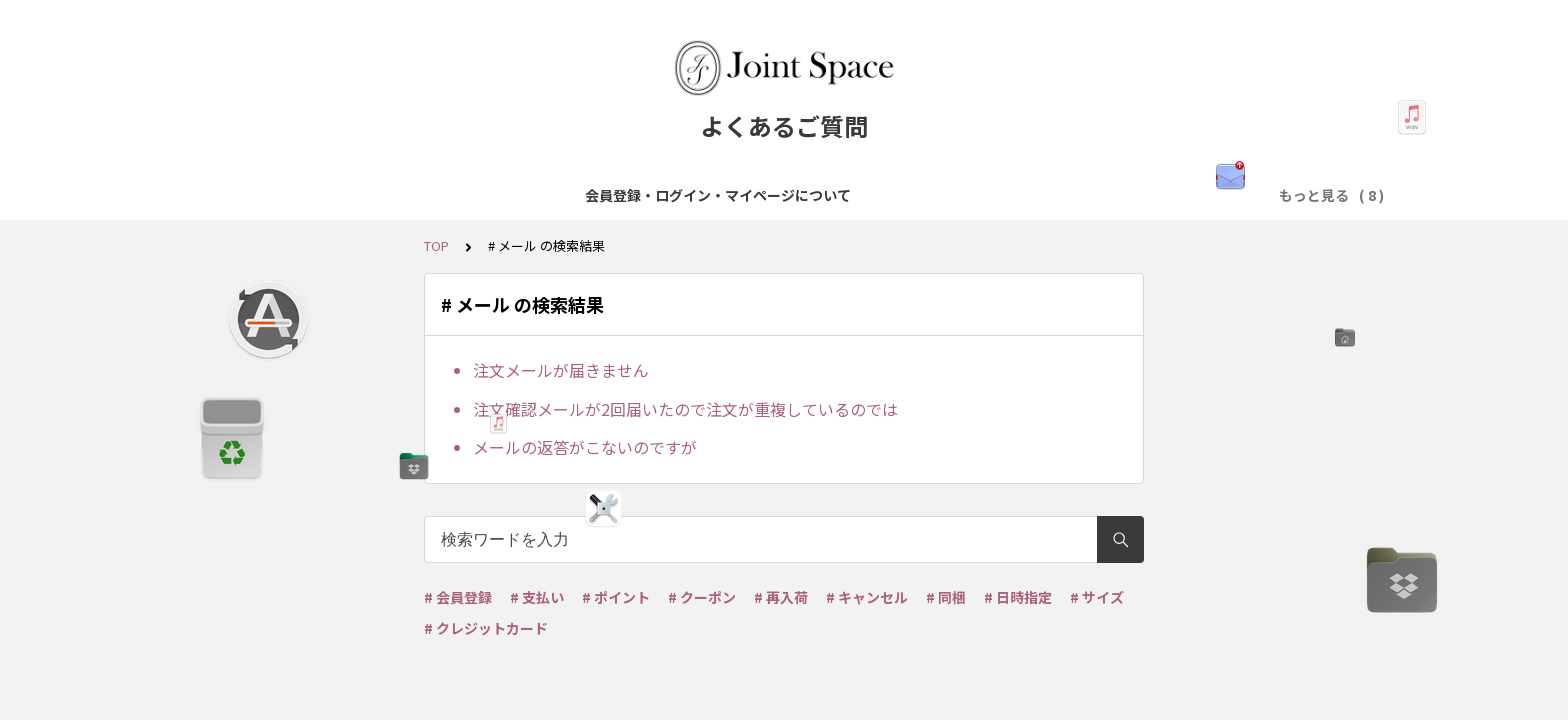 Image resolution: width=1568 pixels, height=720 pixels. What do you see at coordinates (603, 508) in the screenshot?
I see `manage expansion card and slot settings` at bounding box center [603, 508].